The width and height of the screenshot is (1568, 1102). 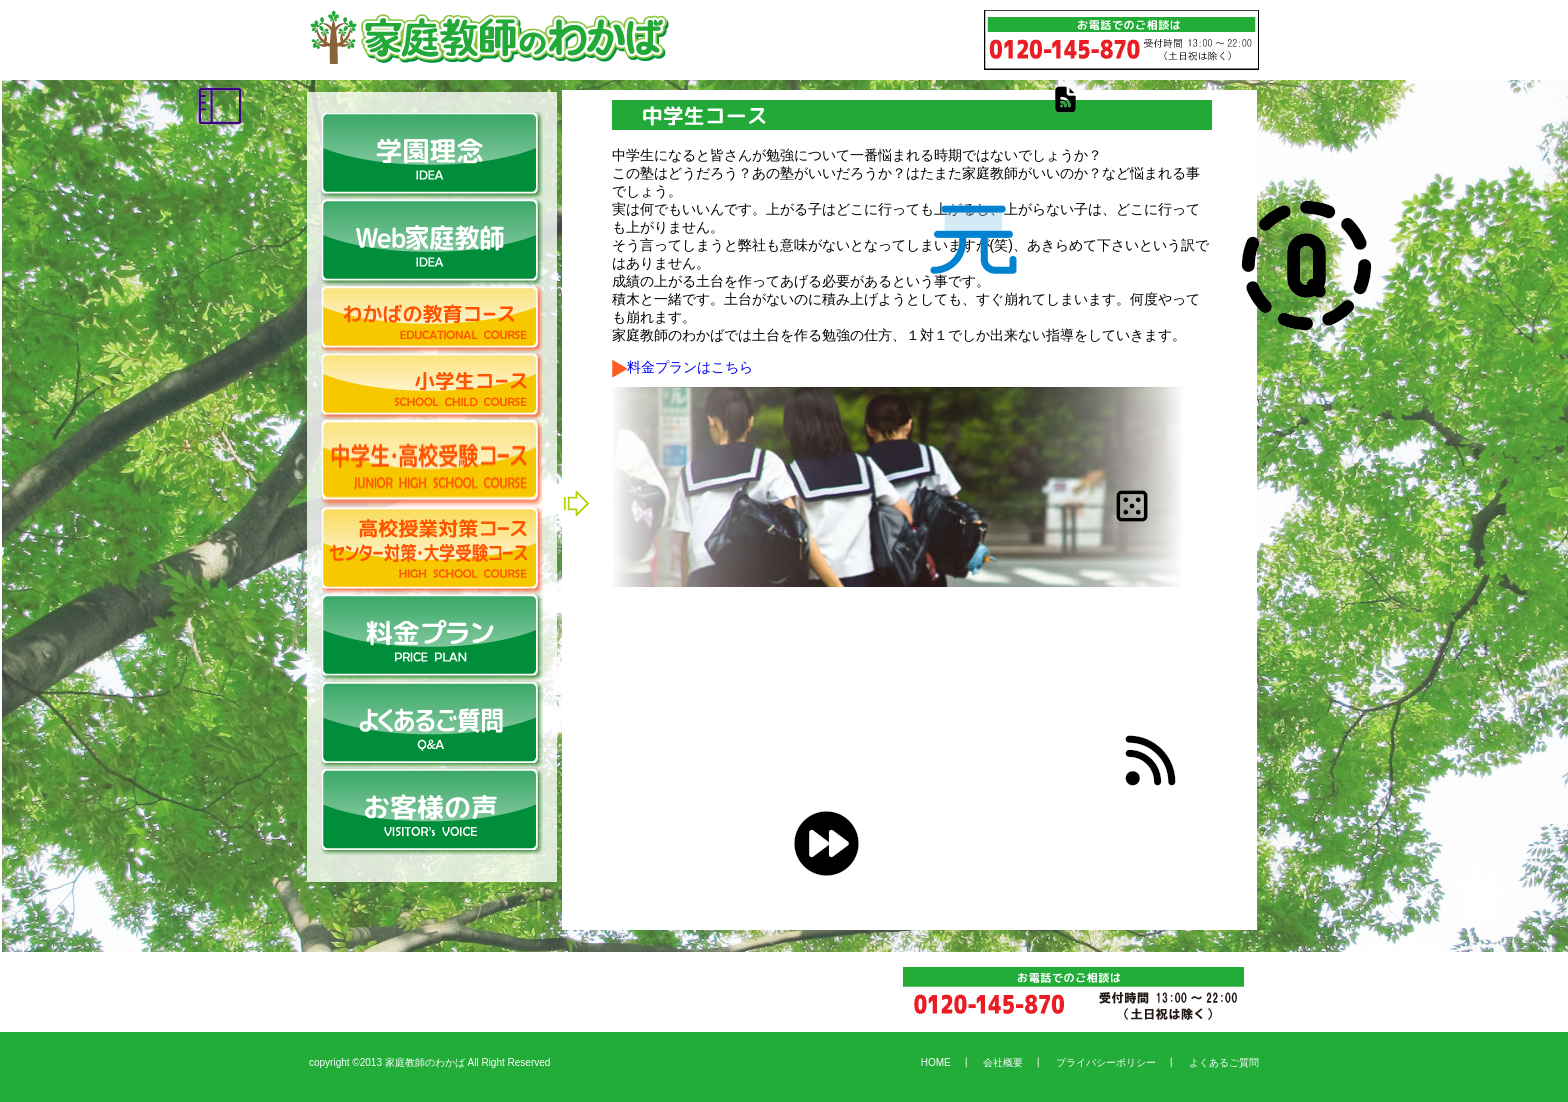 I want to click on roll dice or generate random number, so click(x=1132, y=506).